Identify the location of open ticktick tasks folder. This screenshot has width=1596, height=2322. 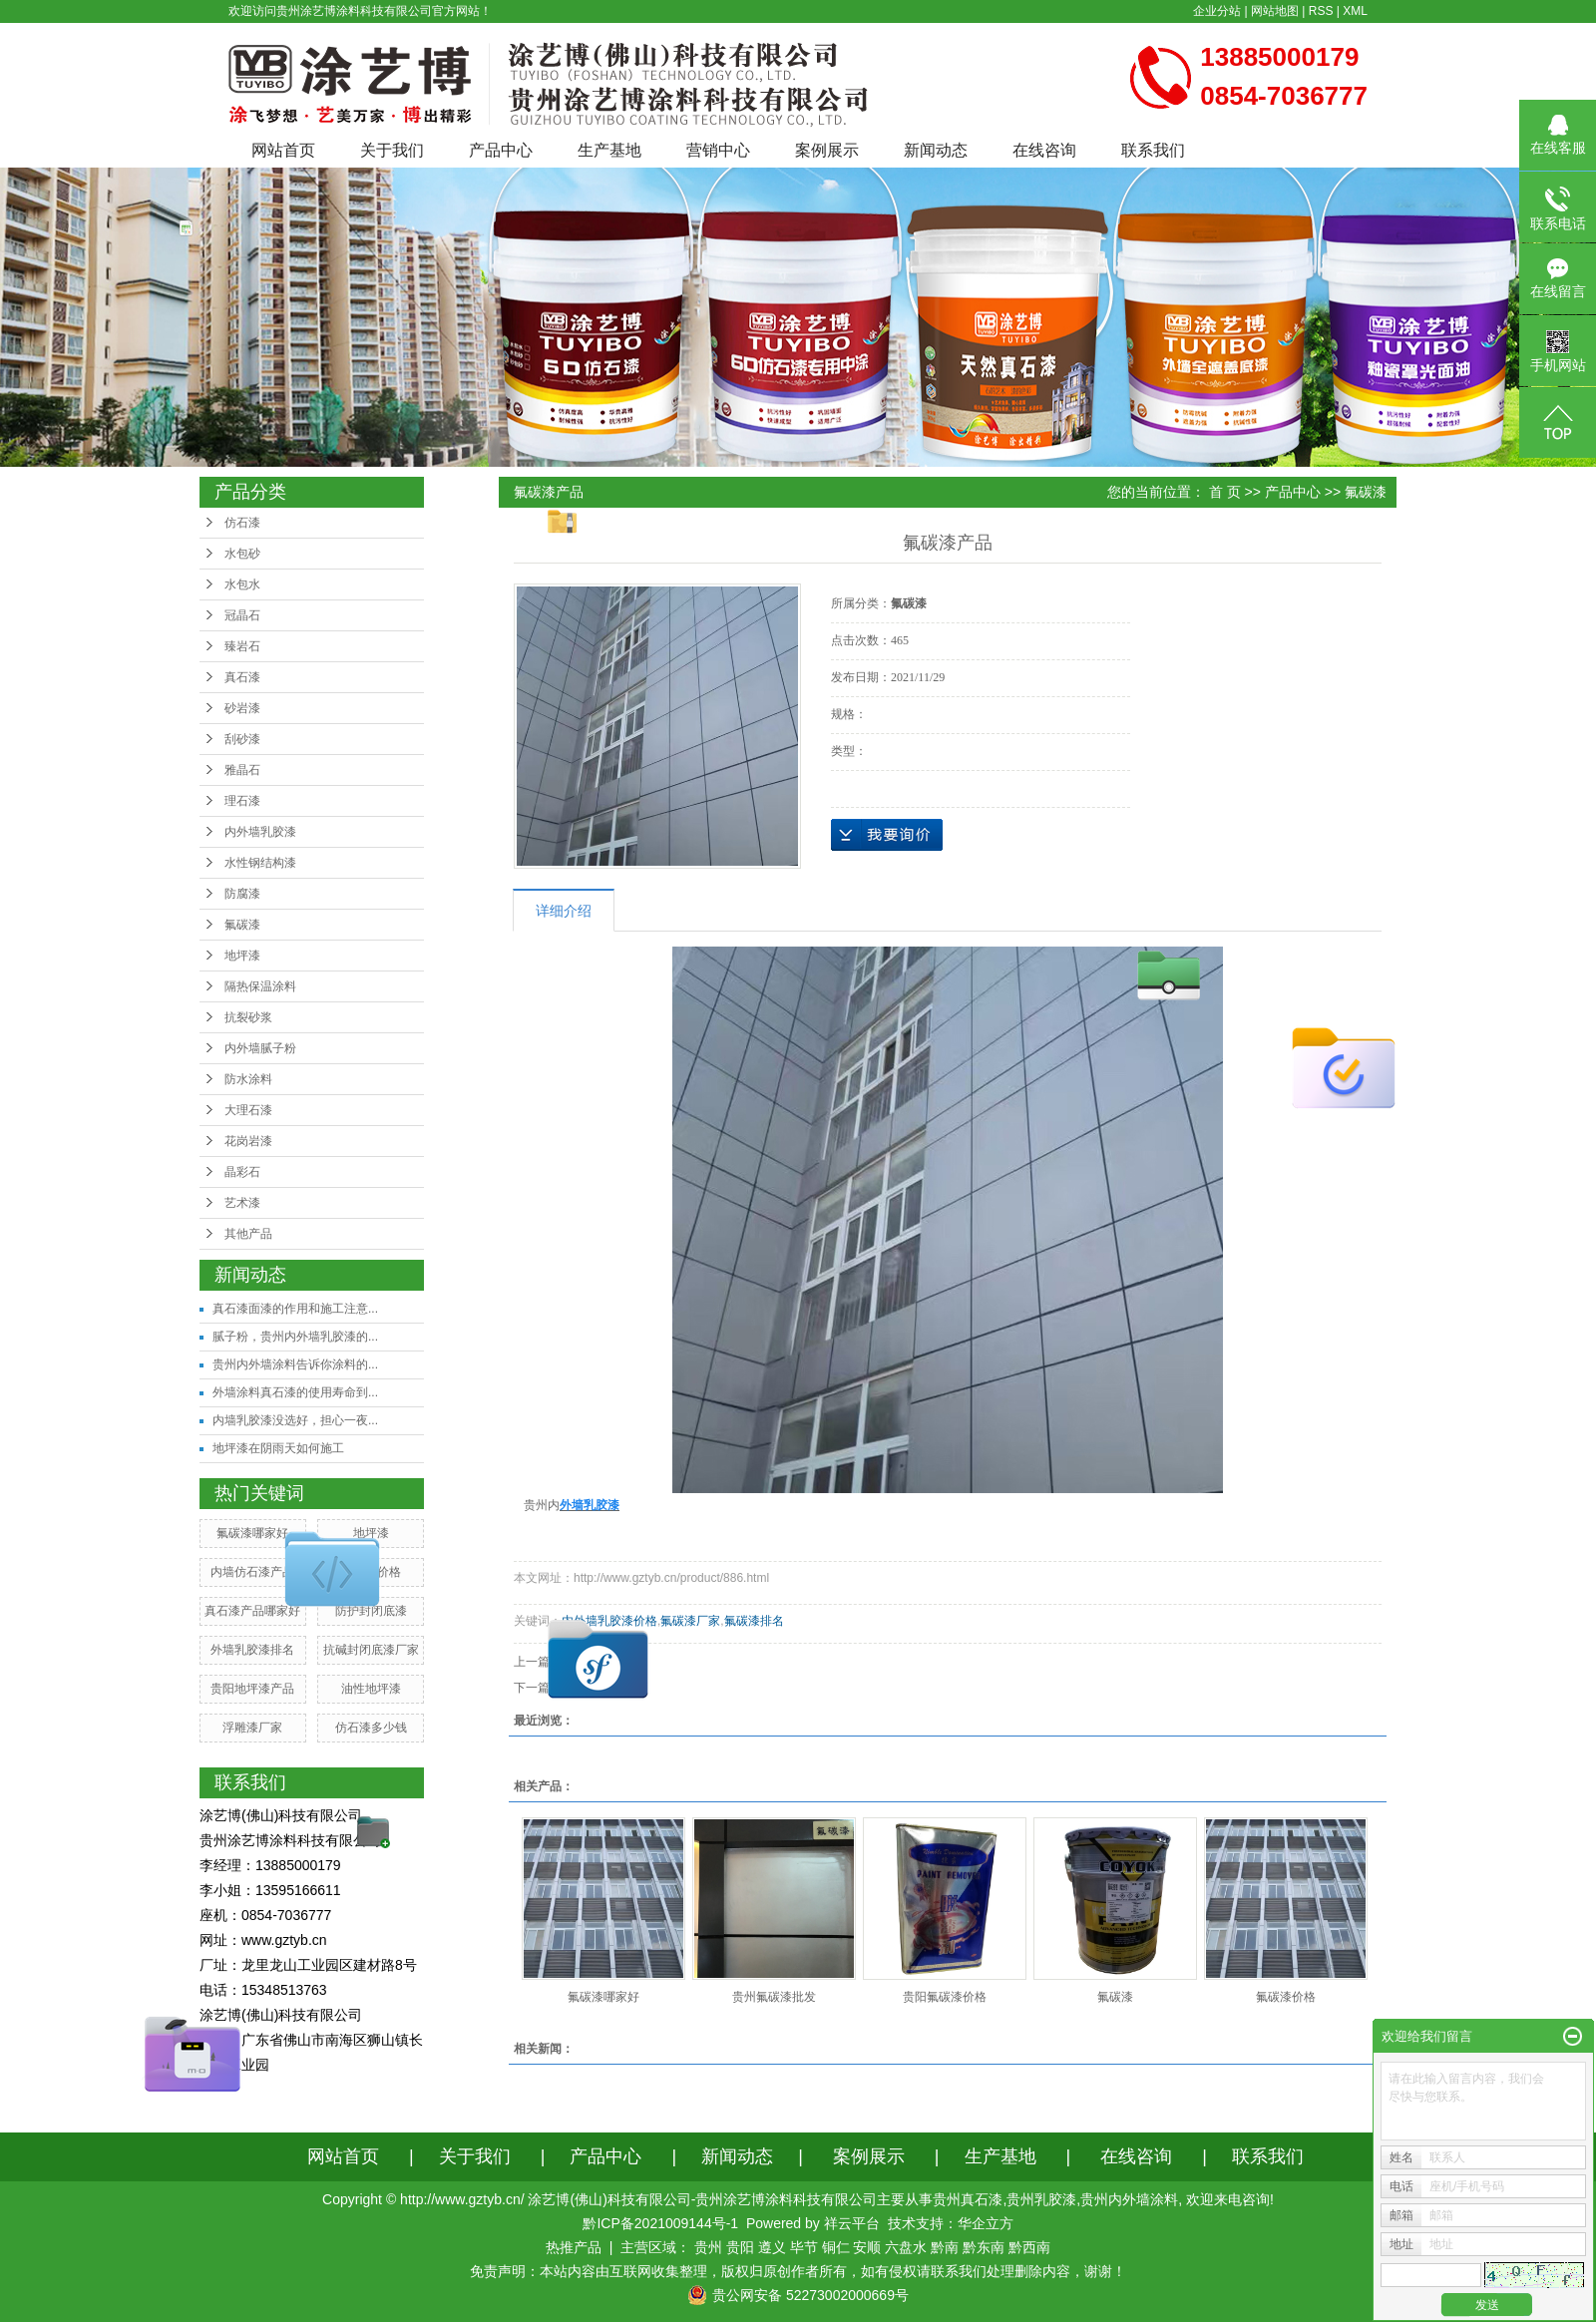
(1343, 1070).